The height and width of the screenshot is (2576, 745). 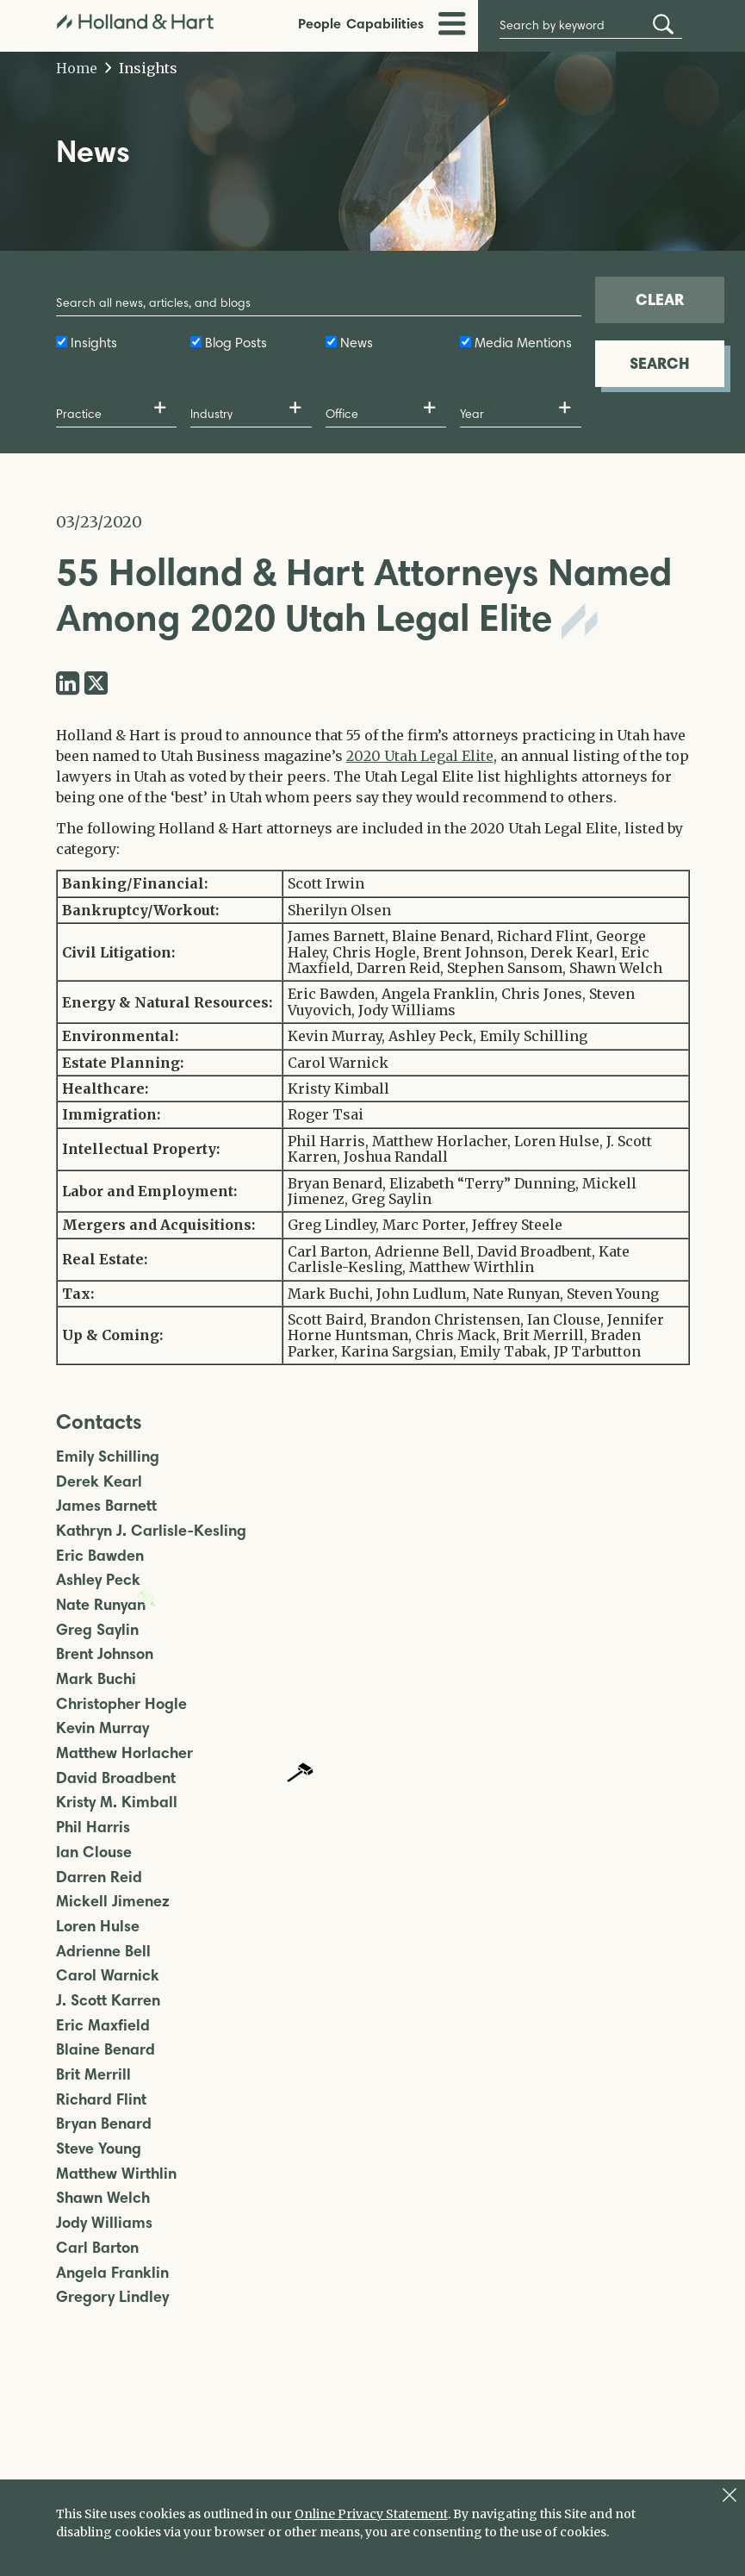 I want to click on access crafting or building tools, so click(x=300, y=1772).